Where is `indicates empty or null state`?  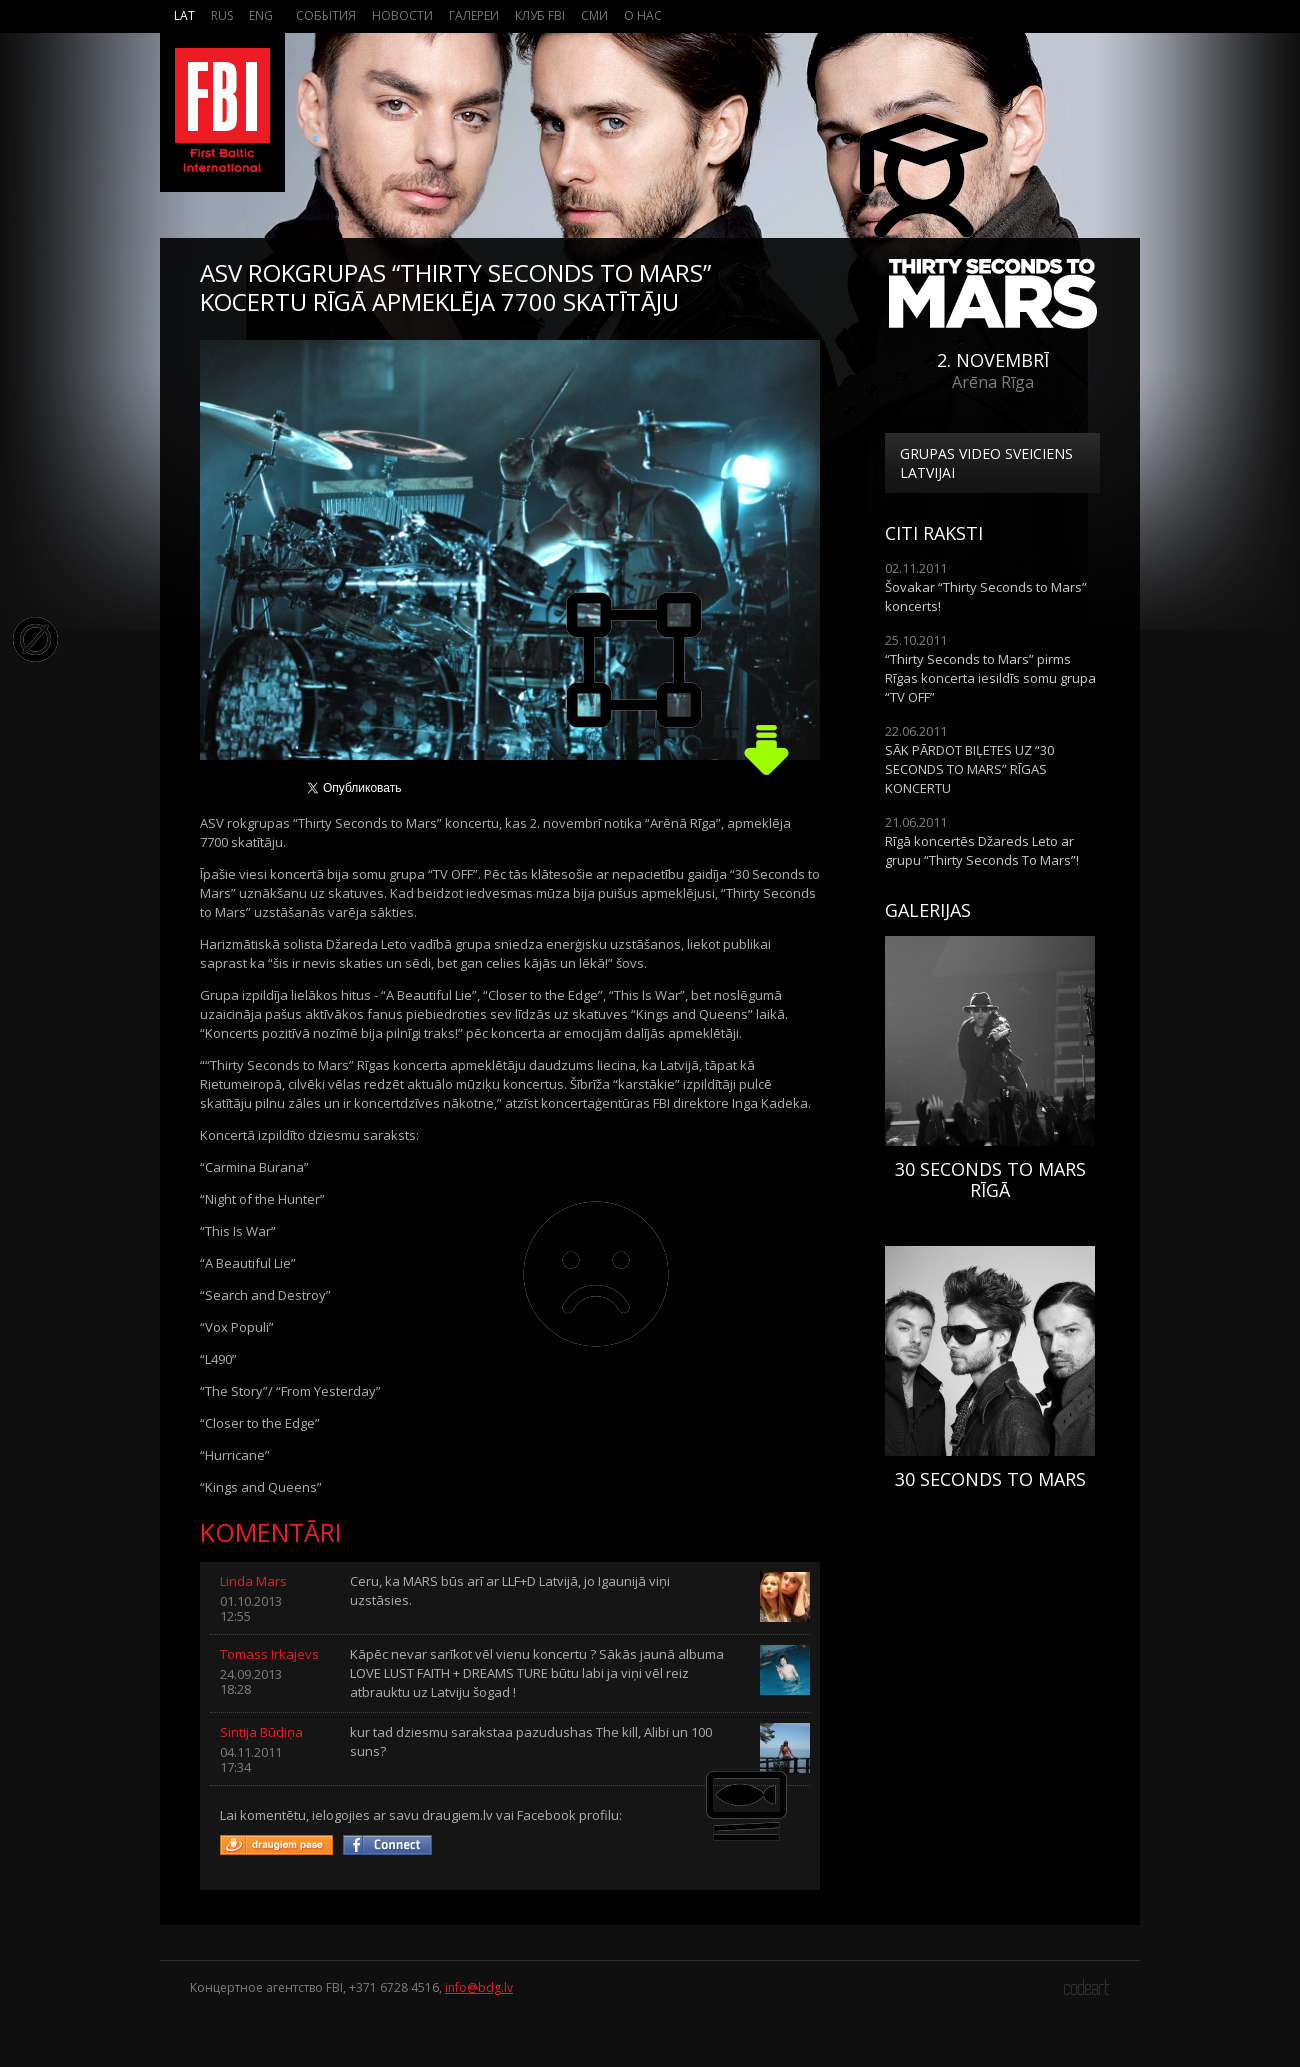
indicates empty or null state is located at coordinates (35, 639).